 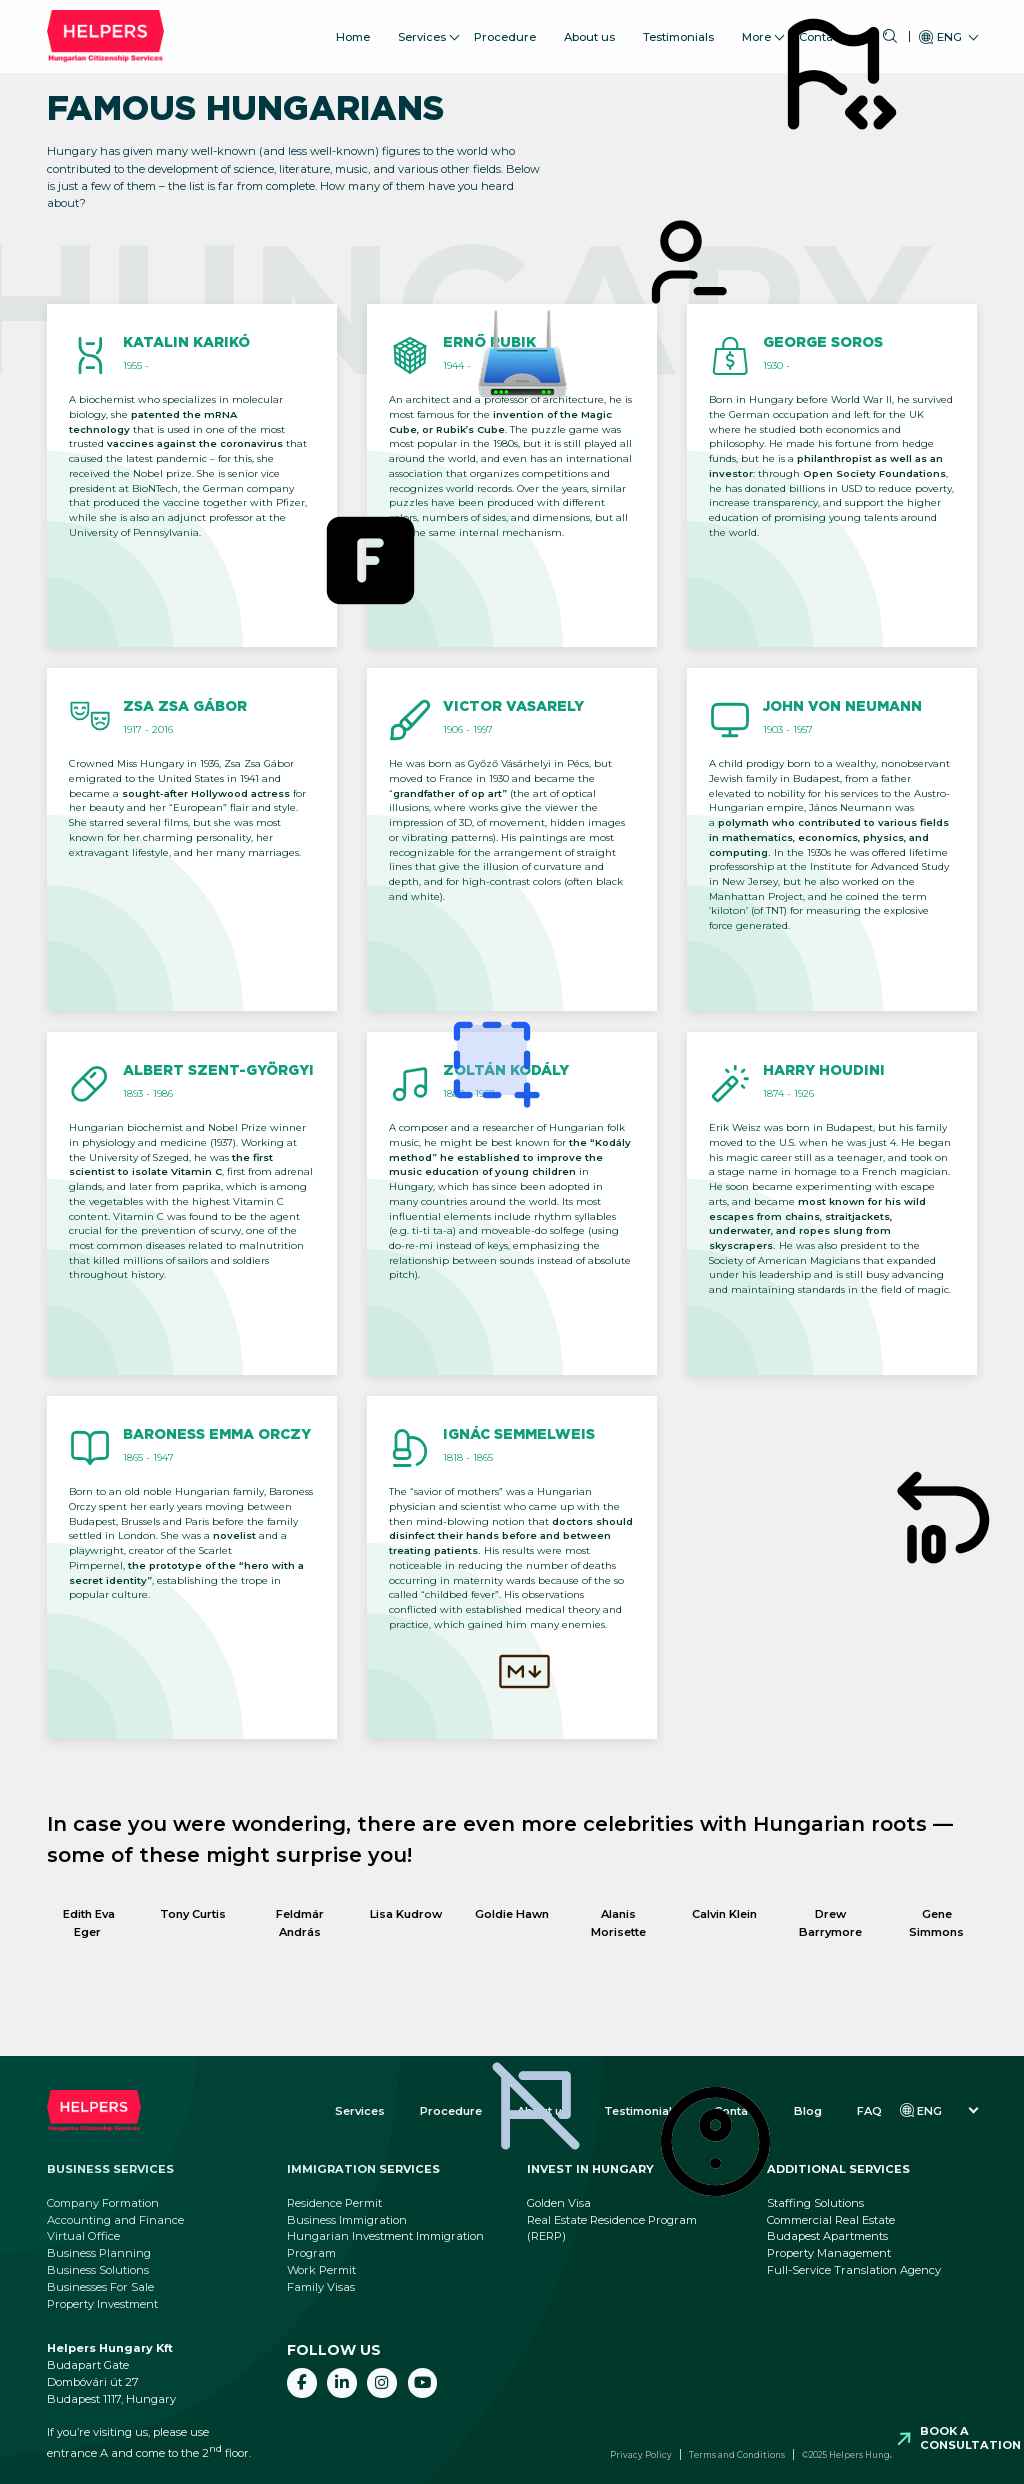 I want to click on network modem or router device status, so click(x=522, y=353).